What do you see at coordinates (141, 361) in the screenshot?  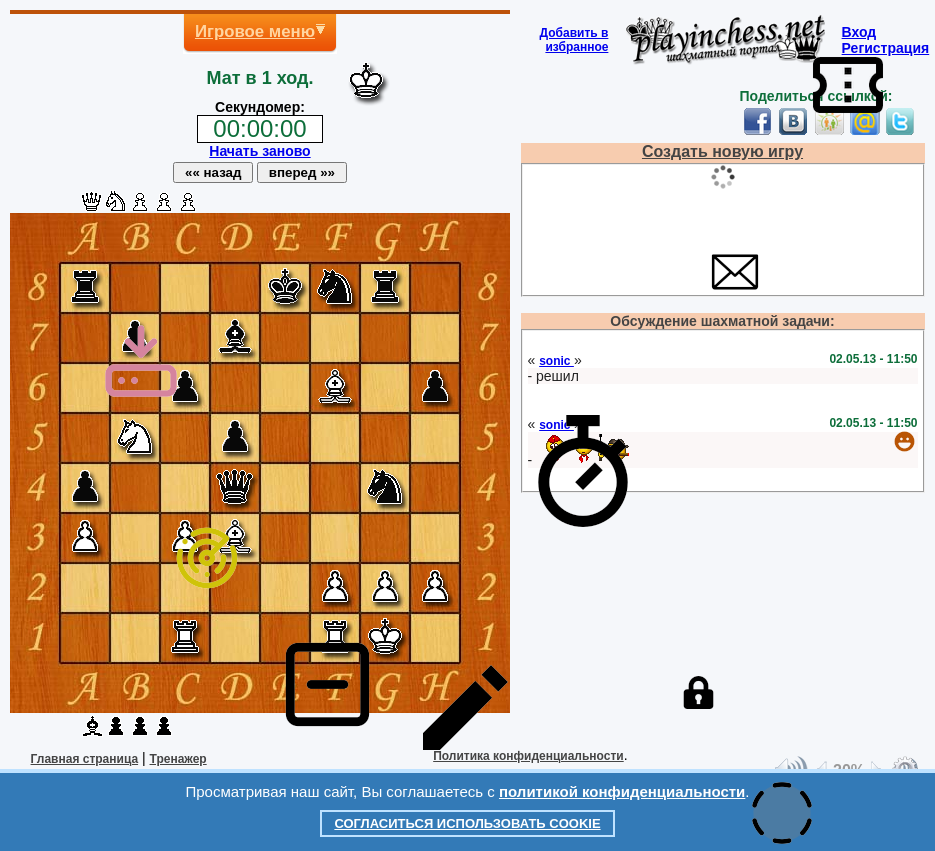 I see `download file to local storage` at bounding box center [141, 361].